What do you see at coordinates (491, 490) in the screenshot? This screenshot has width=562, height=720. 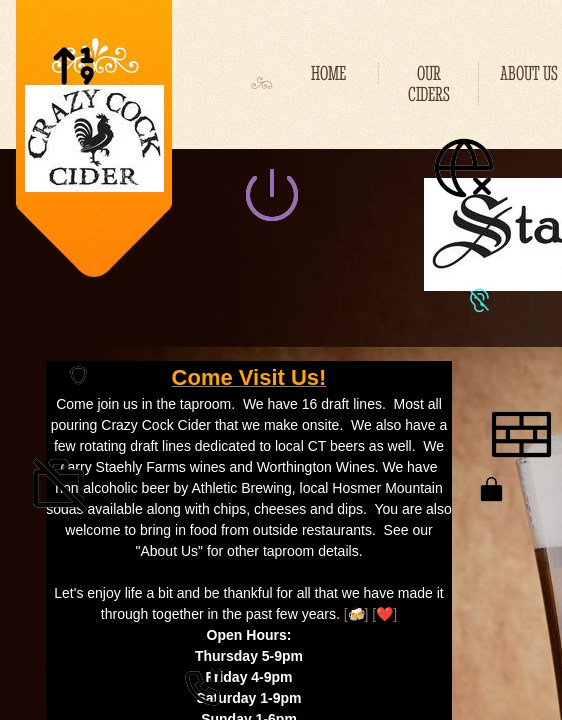 I see `locked or secured content` at bounding box center [491, 490].